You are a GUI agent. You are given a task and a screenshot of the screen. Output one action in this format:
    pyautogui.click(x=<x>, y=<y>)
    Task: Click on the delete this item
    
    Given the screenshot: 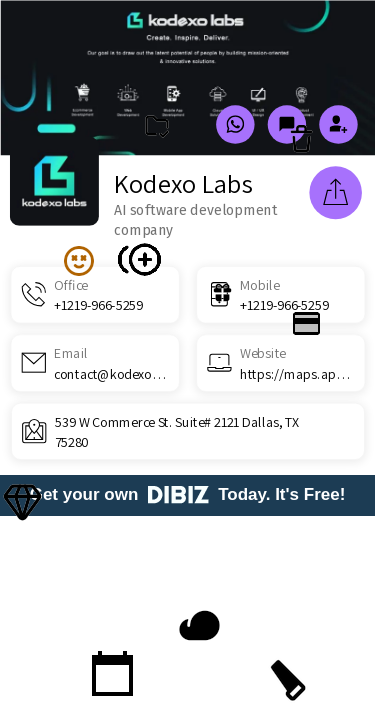 What is the action you would take?
    pyautogui.click(x=301, y=139)
    